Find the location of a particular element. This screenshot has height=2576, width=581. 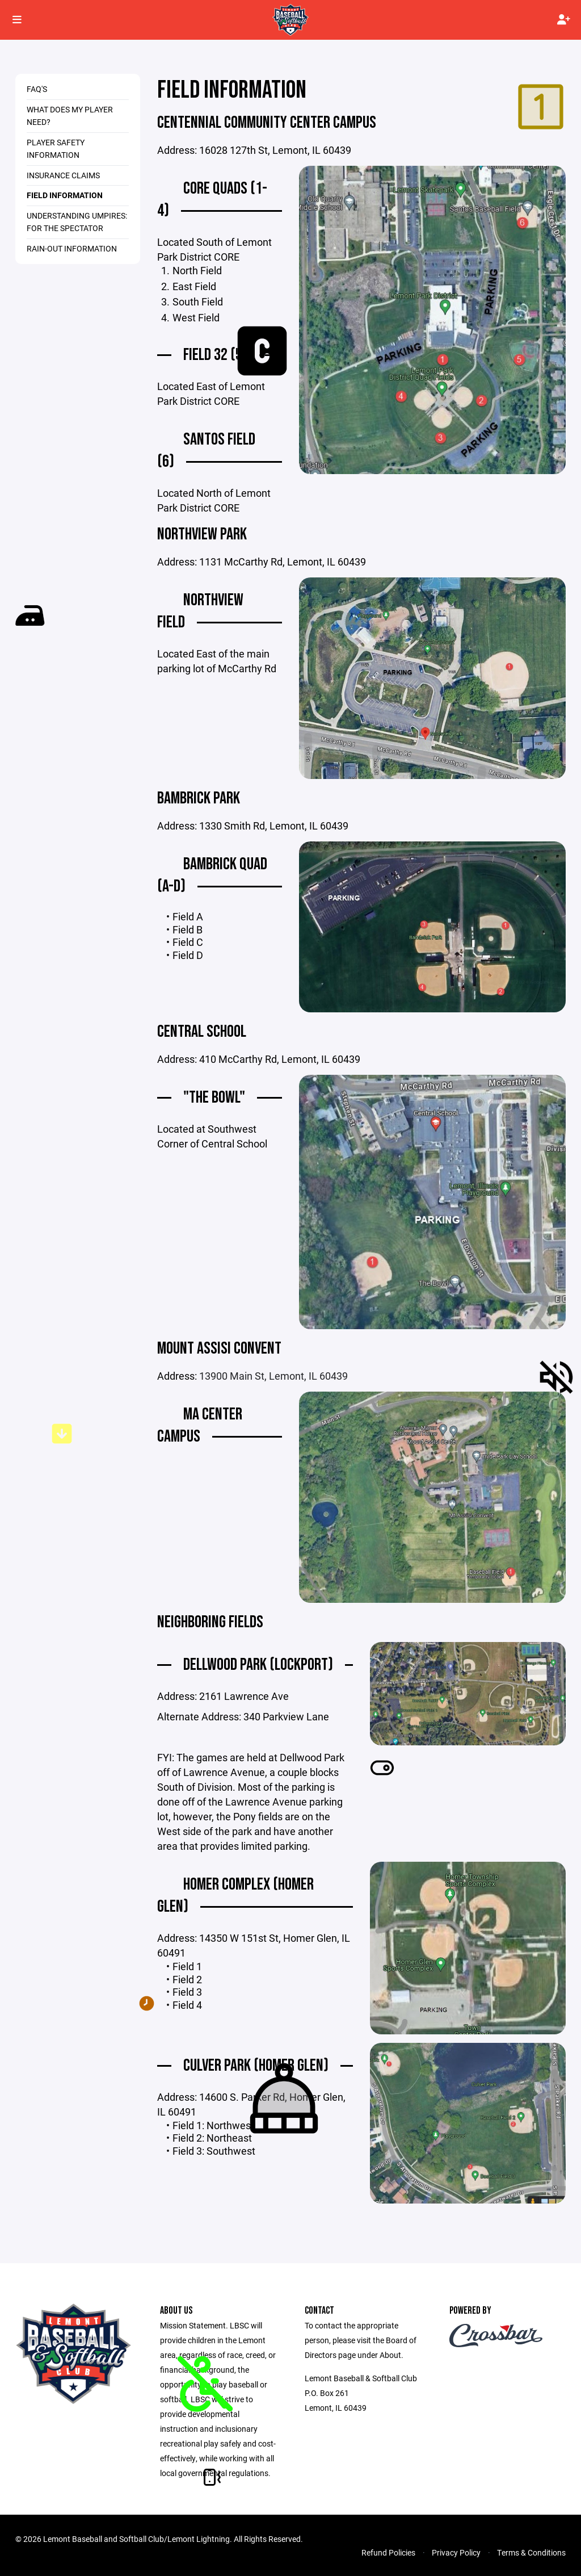

select winter or cold weather accessories is located at coordinates (284, 2102).